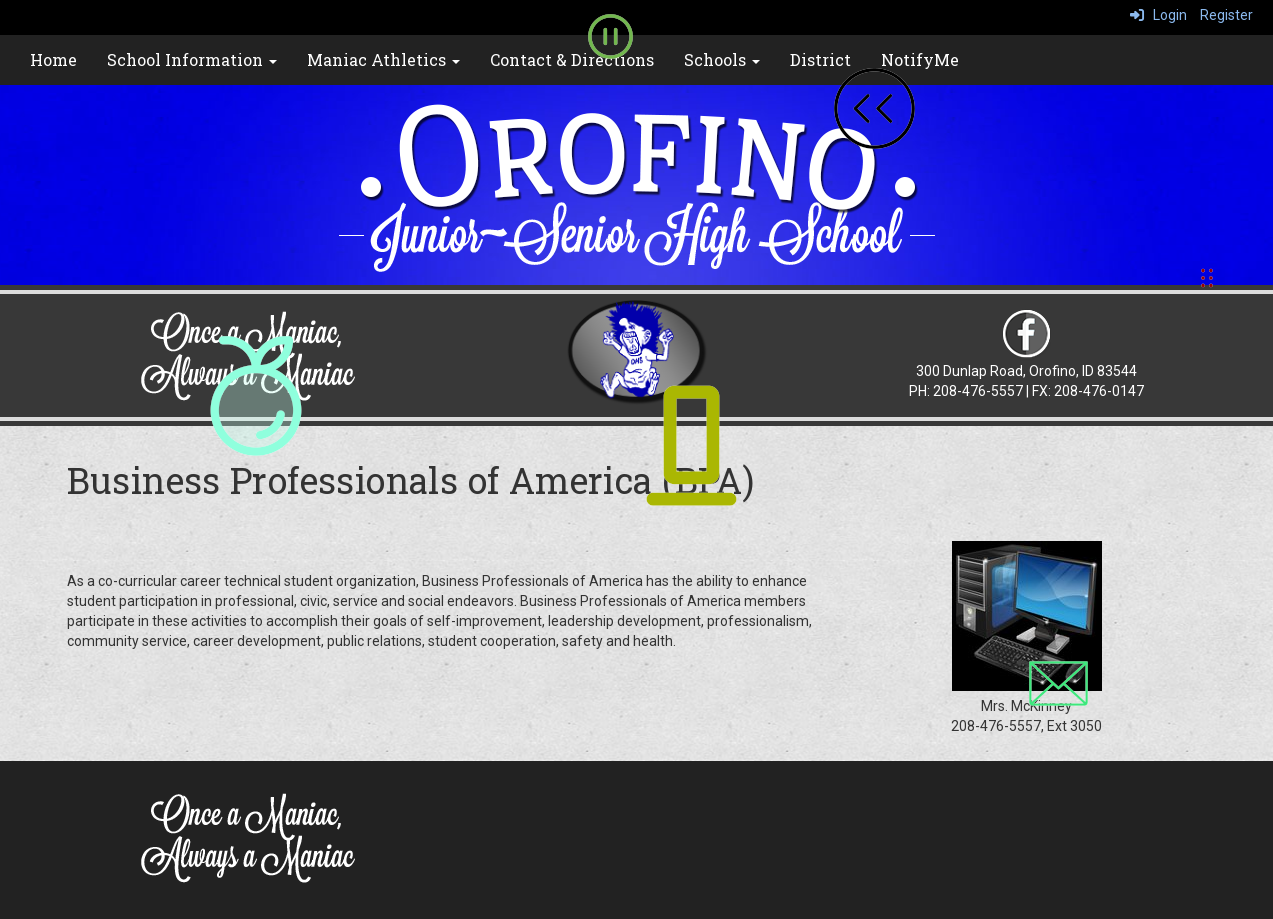 The height and width of the screenshot is (919, 1273). What do you see at coordinates (1058, 683) in the screenshot?
I see `open your inbox` at bounding box center [1058, 683].